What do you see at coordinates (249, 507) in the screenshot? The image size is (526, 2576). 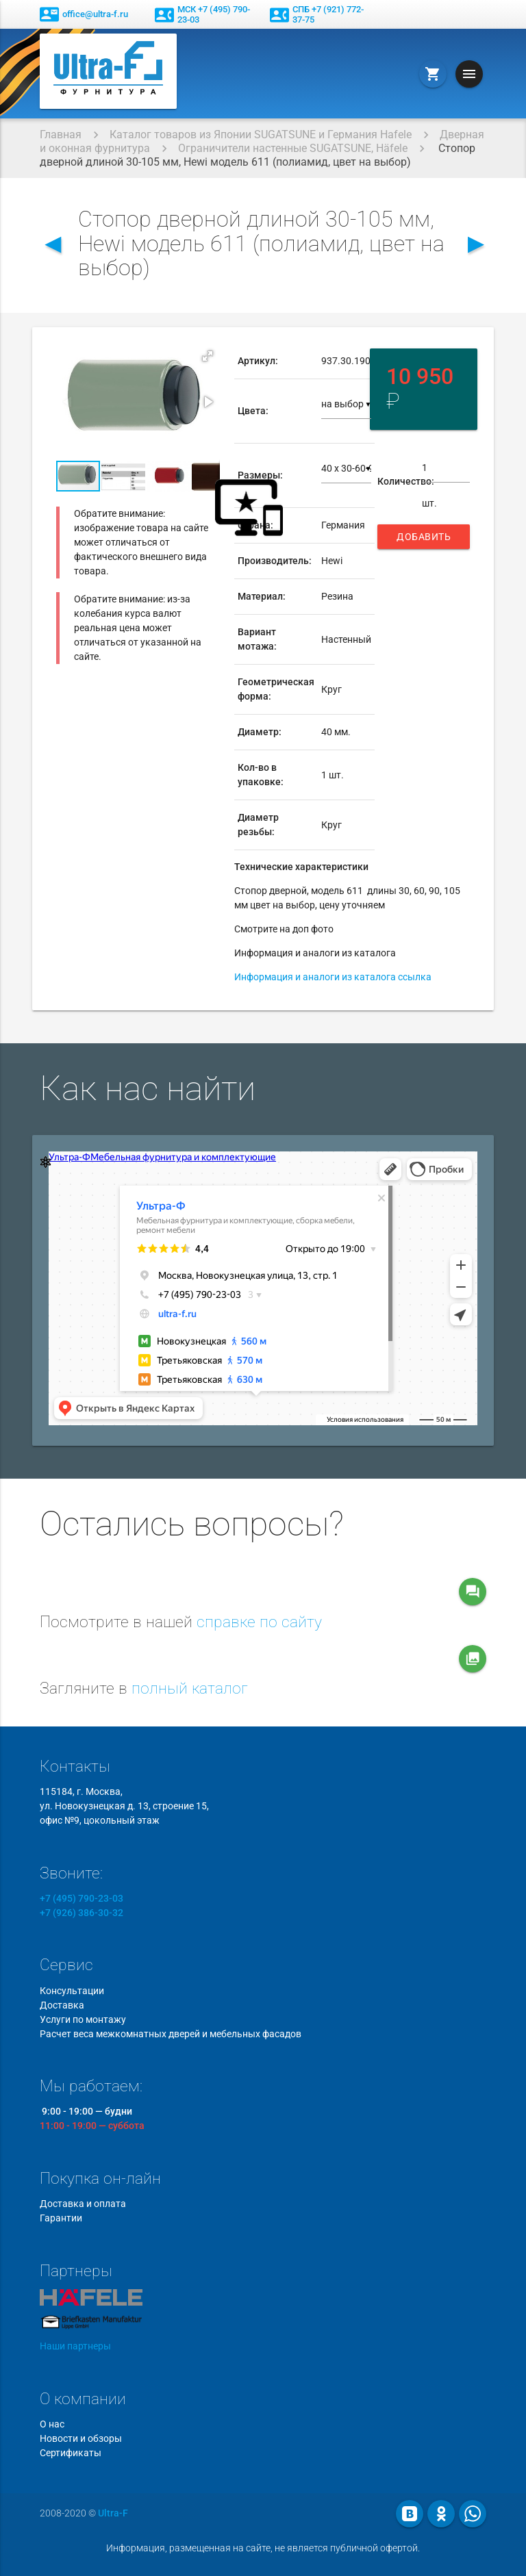 I see `view important or starred devices` at bounding box center [249, 507].